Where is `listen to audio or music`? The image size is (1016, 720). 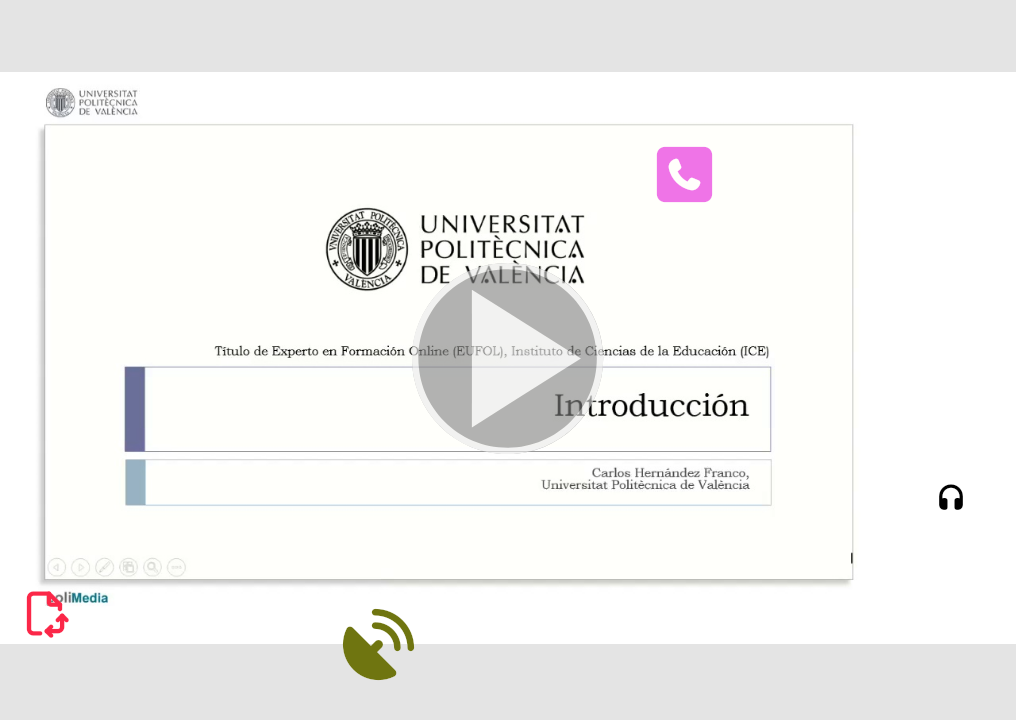 listen to audio or music is located at coordinates (951, 498).